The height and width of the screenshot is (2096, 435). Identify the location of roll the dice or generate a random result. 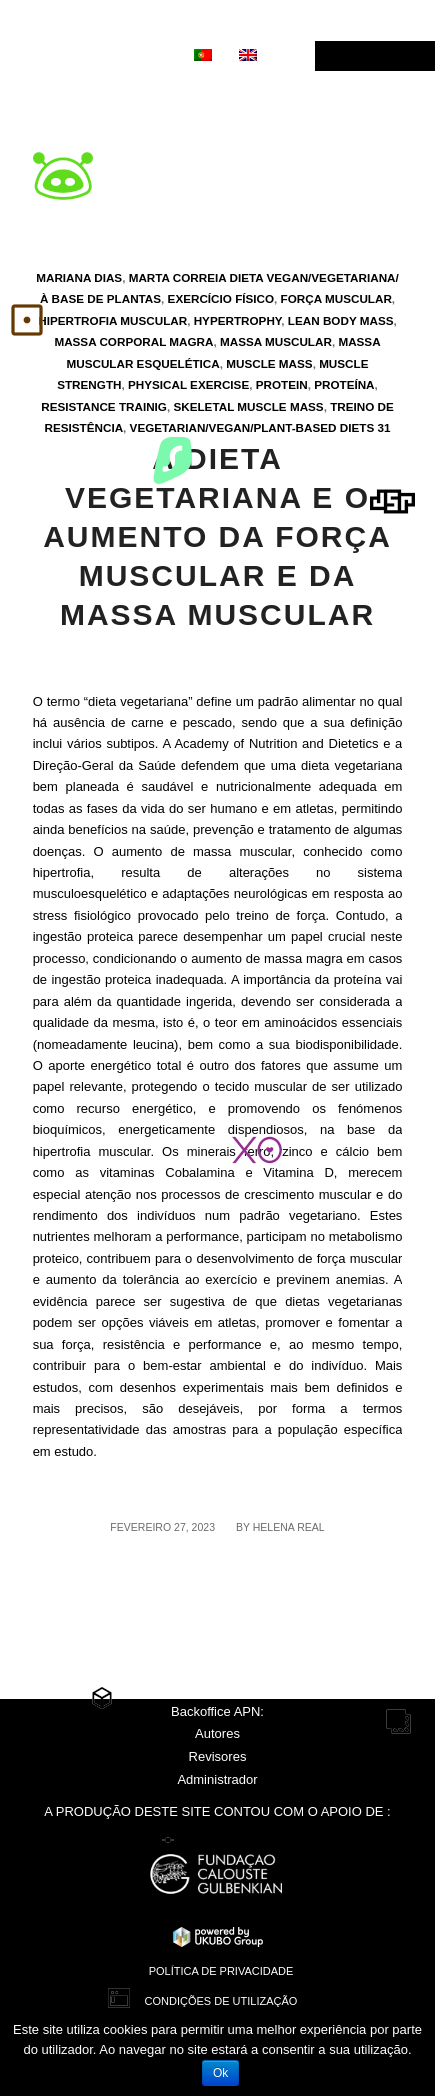
(27, 320).